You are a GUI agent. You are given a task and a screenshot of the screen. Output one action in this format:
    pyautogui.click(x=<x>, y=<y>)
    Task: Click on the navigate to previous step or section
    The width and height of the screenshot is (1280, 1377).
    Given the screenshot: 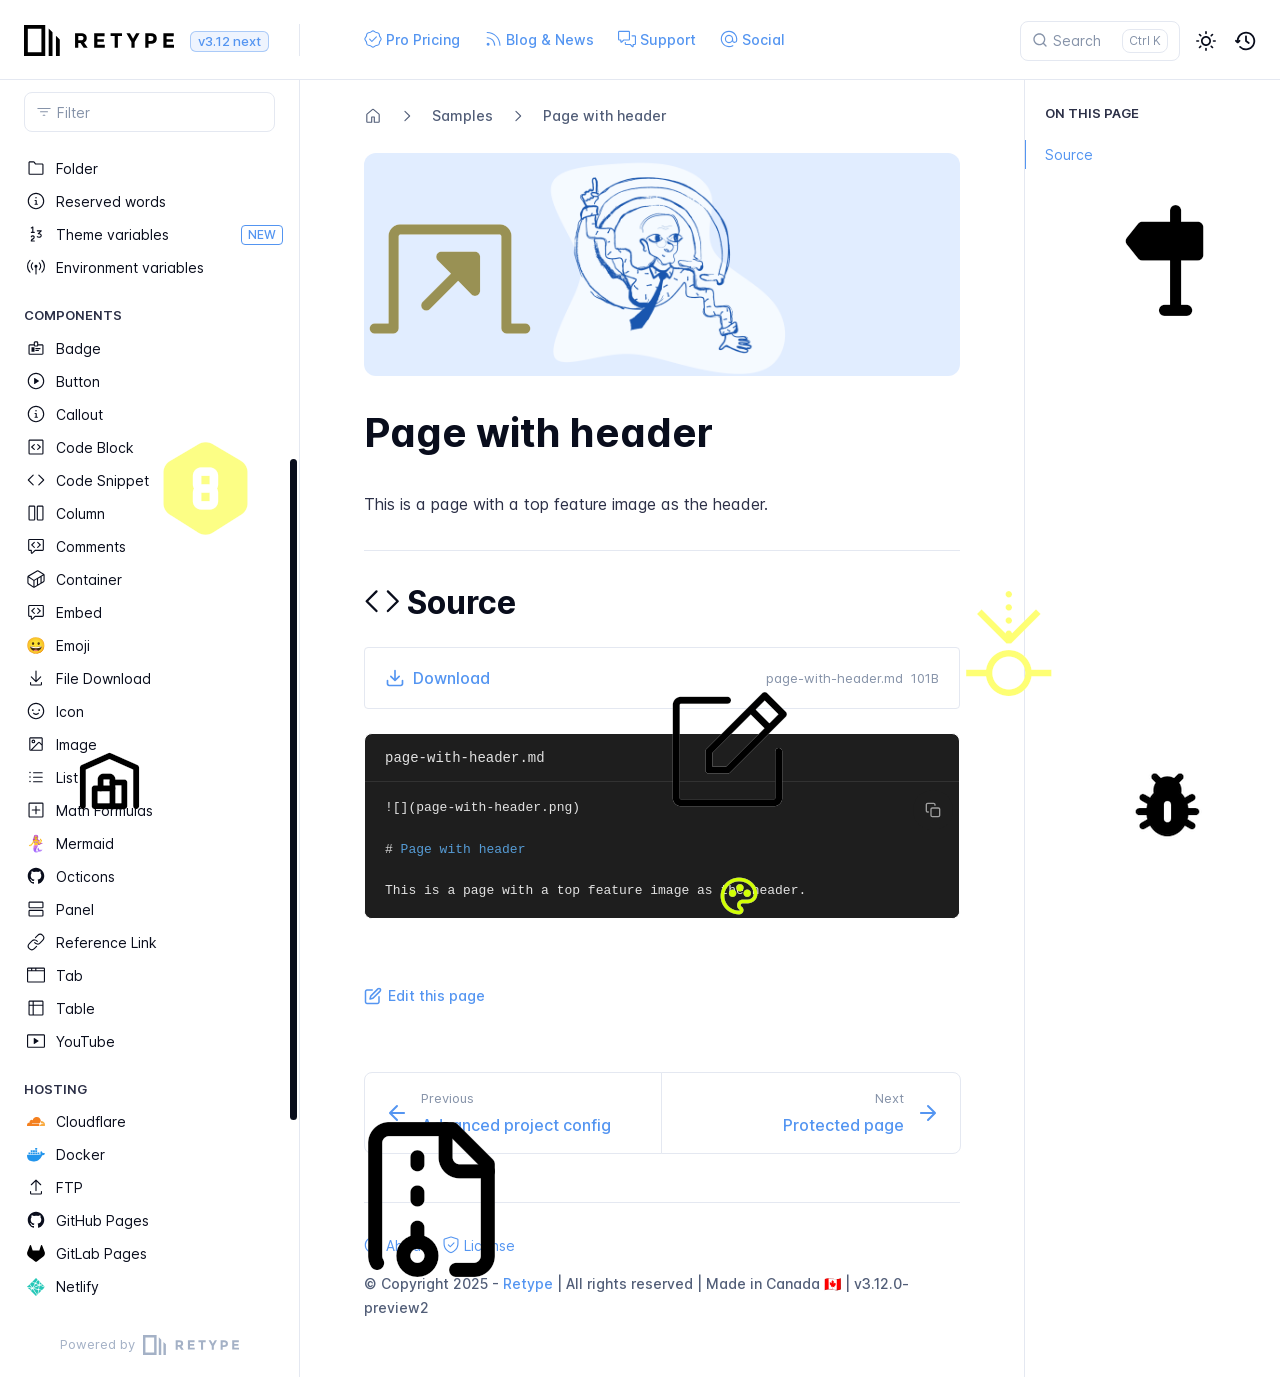 What is the action you would take?
    pyautogui.click(x=1164, y=260)
    